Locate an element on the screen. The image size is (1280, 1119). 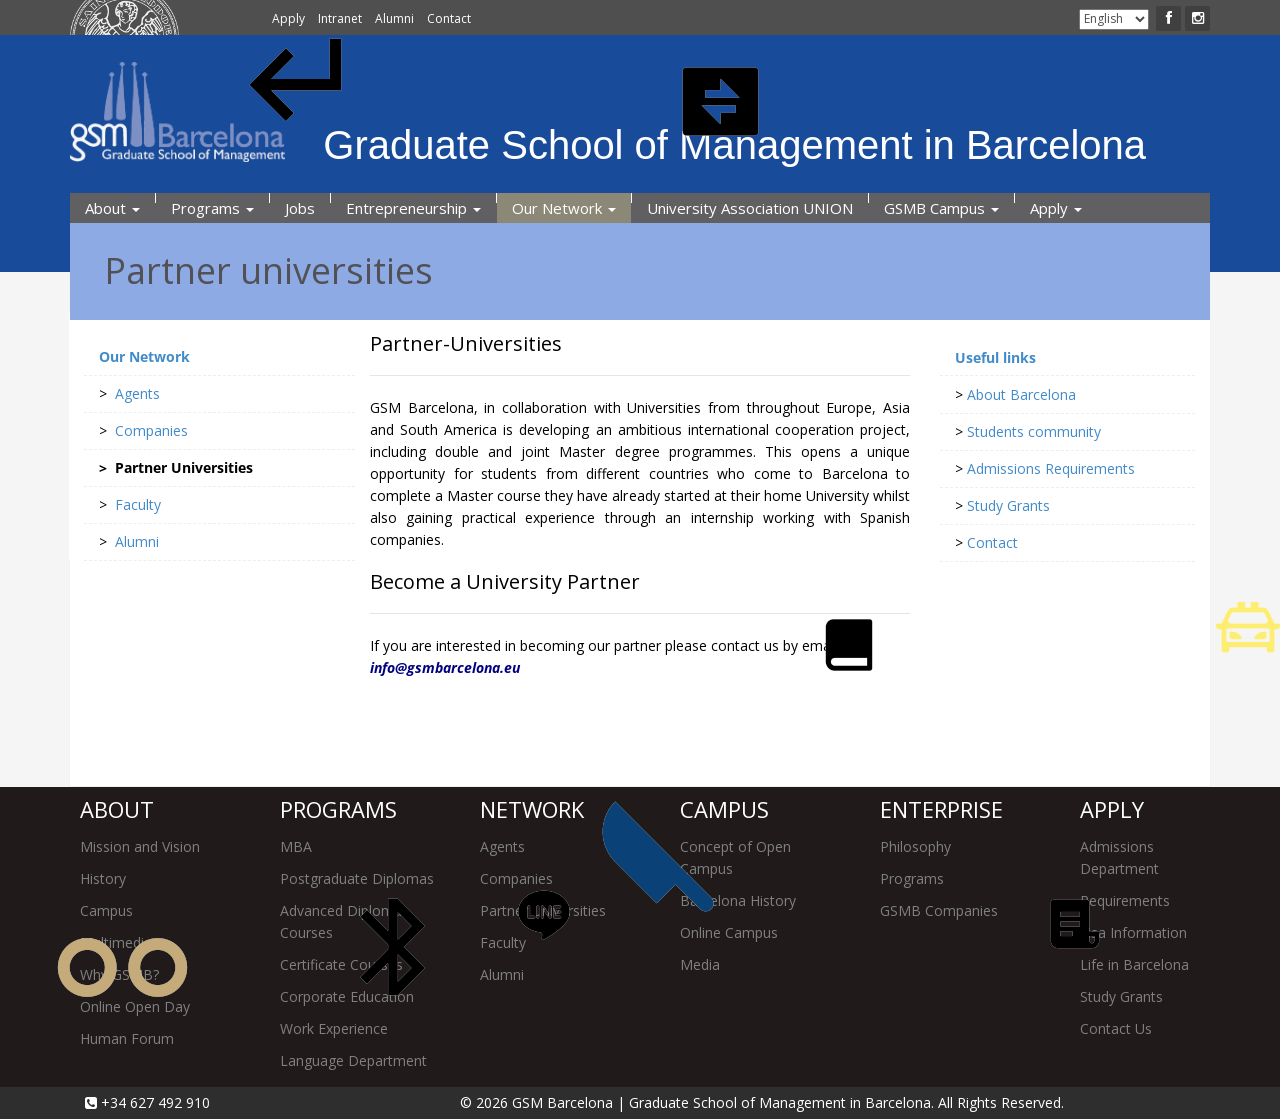
open flickr app is located at coordinates (122, 967).